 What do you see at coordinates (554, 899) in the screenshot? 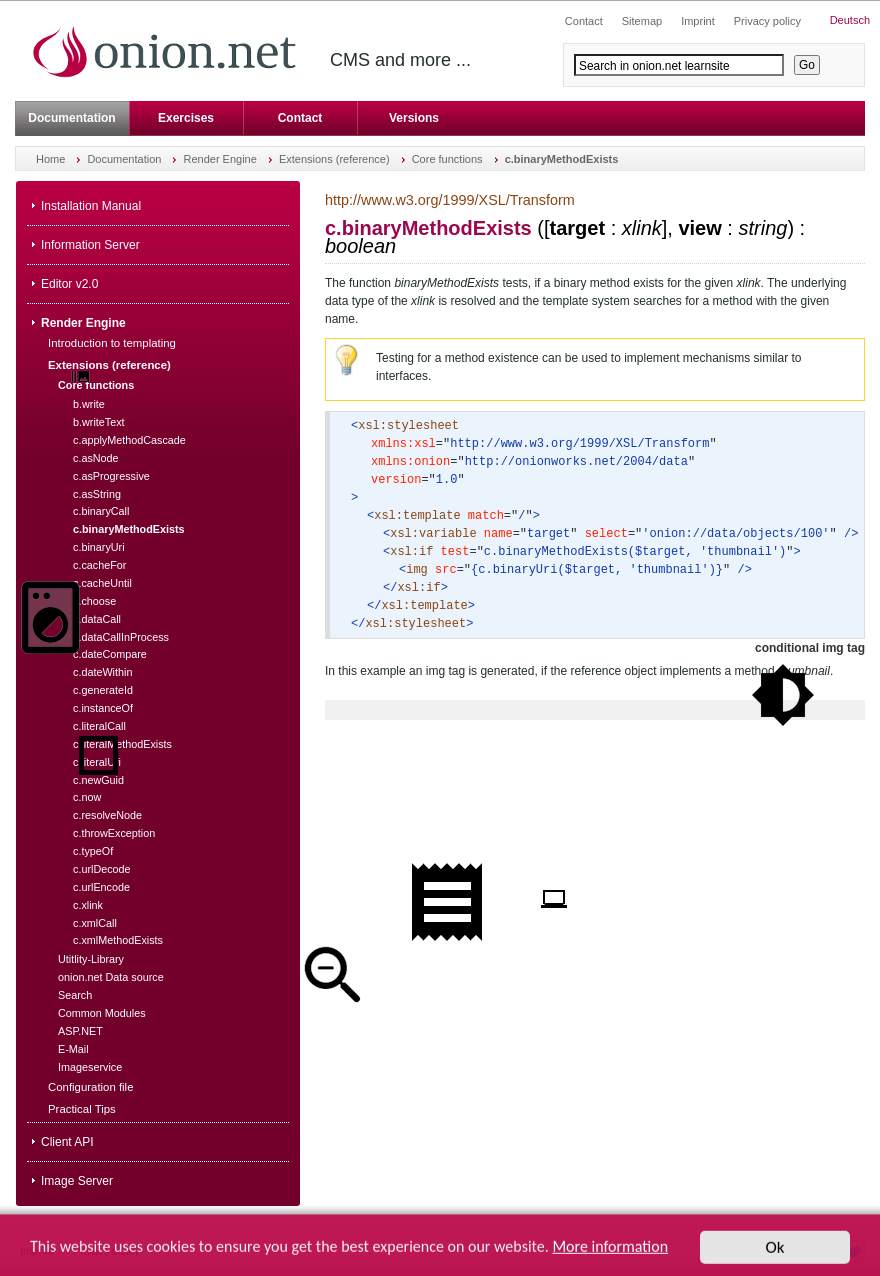
I see `access laptop or computer settings` at bounding box center [554, 899].